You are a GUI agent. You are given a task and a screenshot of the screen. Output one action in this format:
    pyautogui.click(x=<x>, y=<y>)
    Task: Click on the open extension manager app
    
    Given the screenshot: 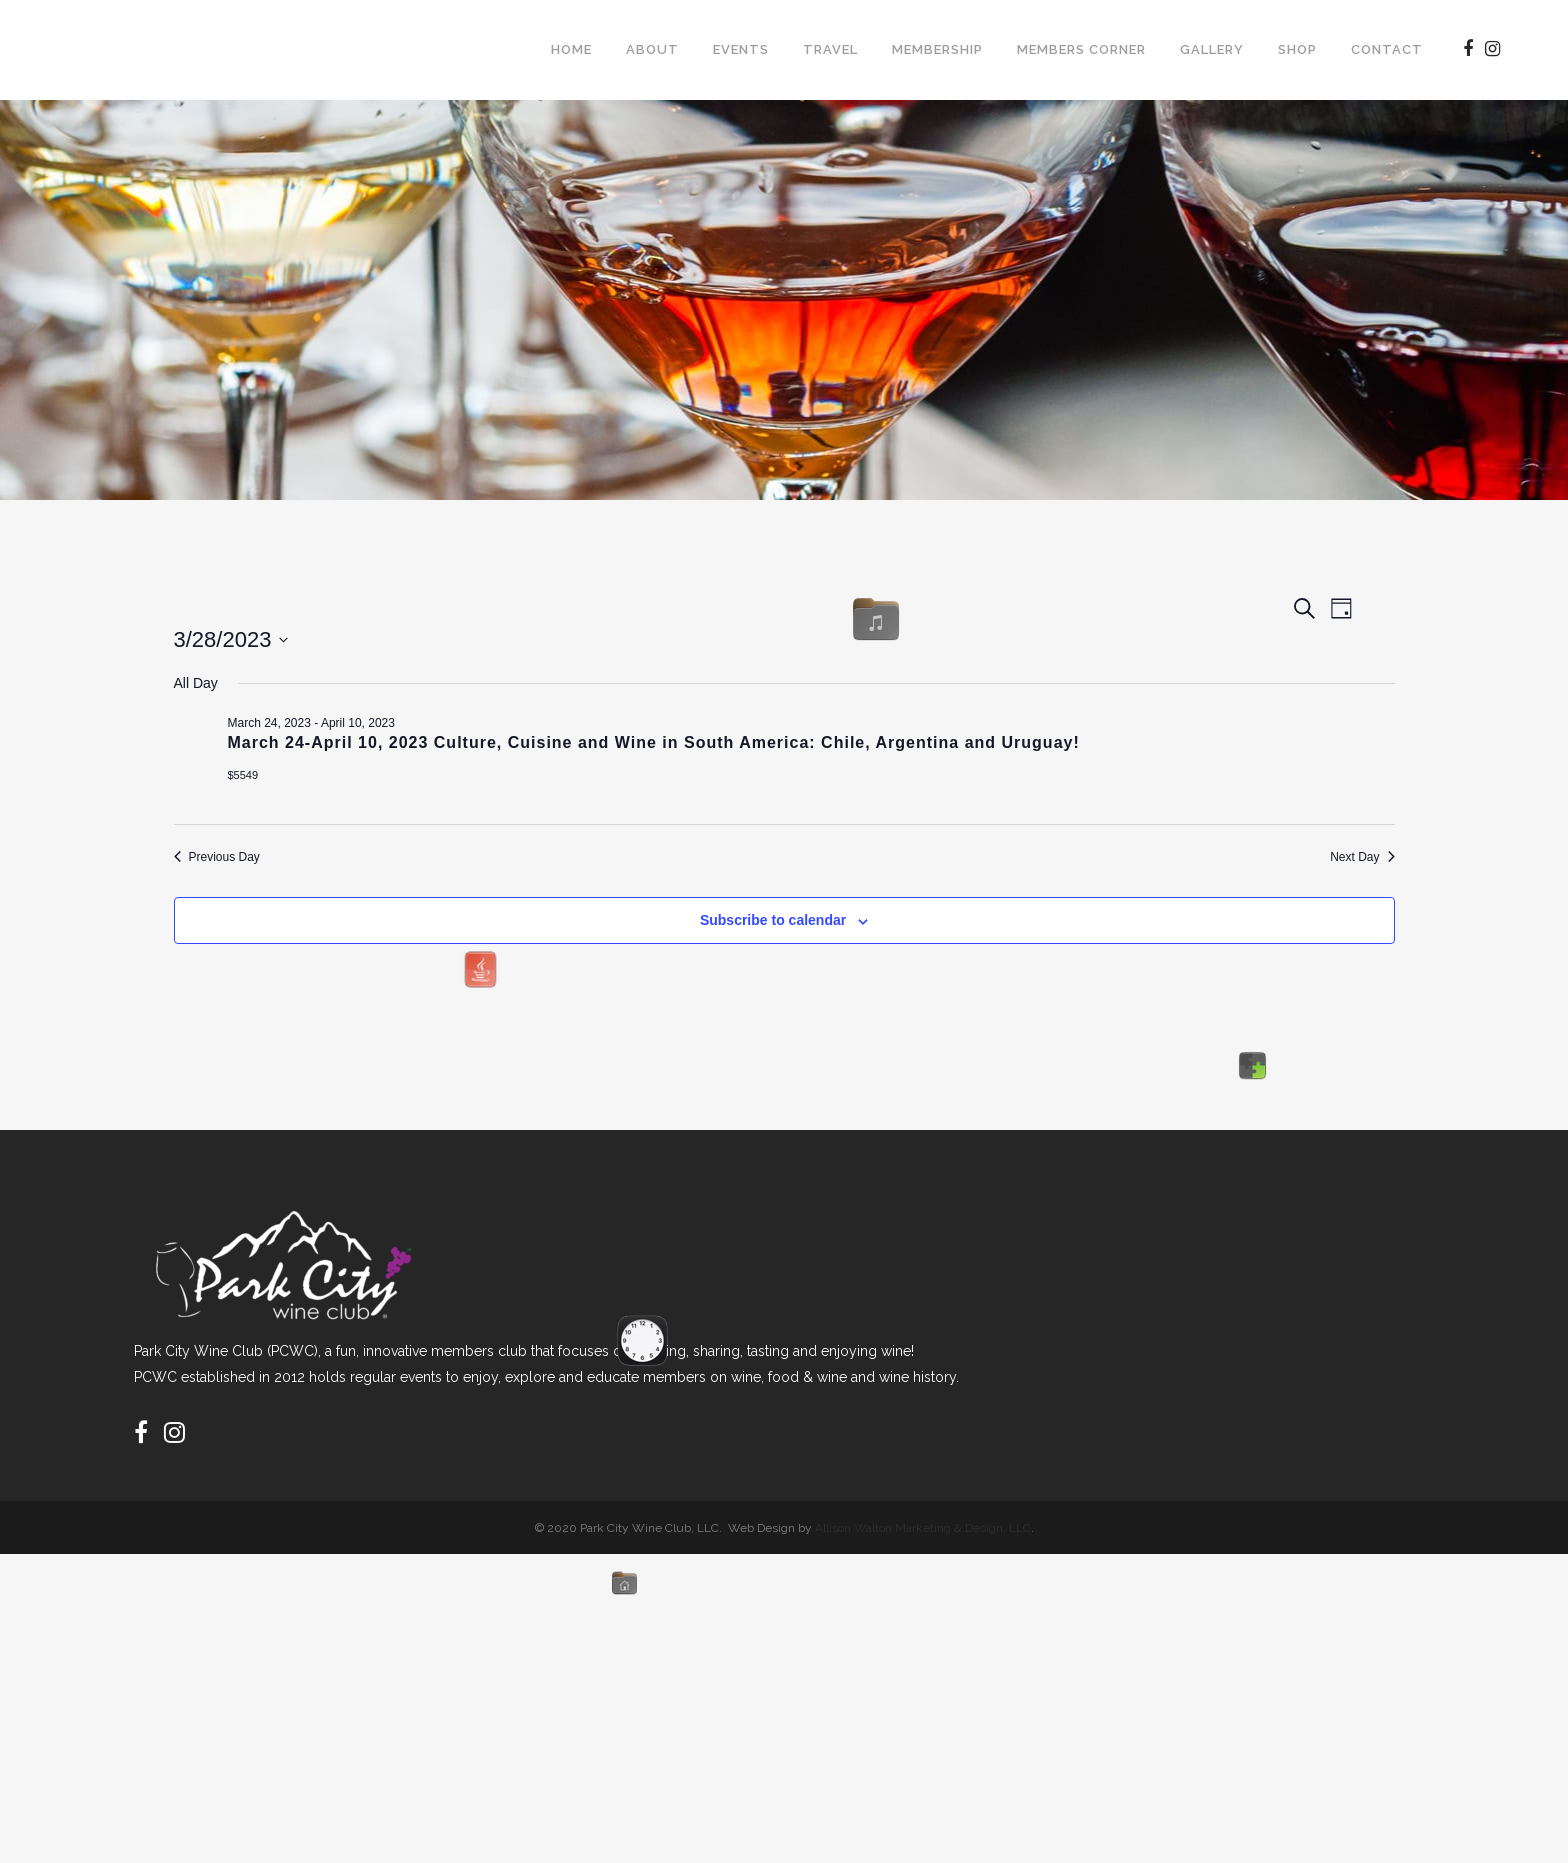 What is the action you would take?
    pyautogui.click(x=1252, y=1065)
    